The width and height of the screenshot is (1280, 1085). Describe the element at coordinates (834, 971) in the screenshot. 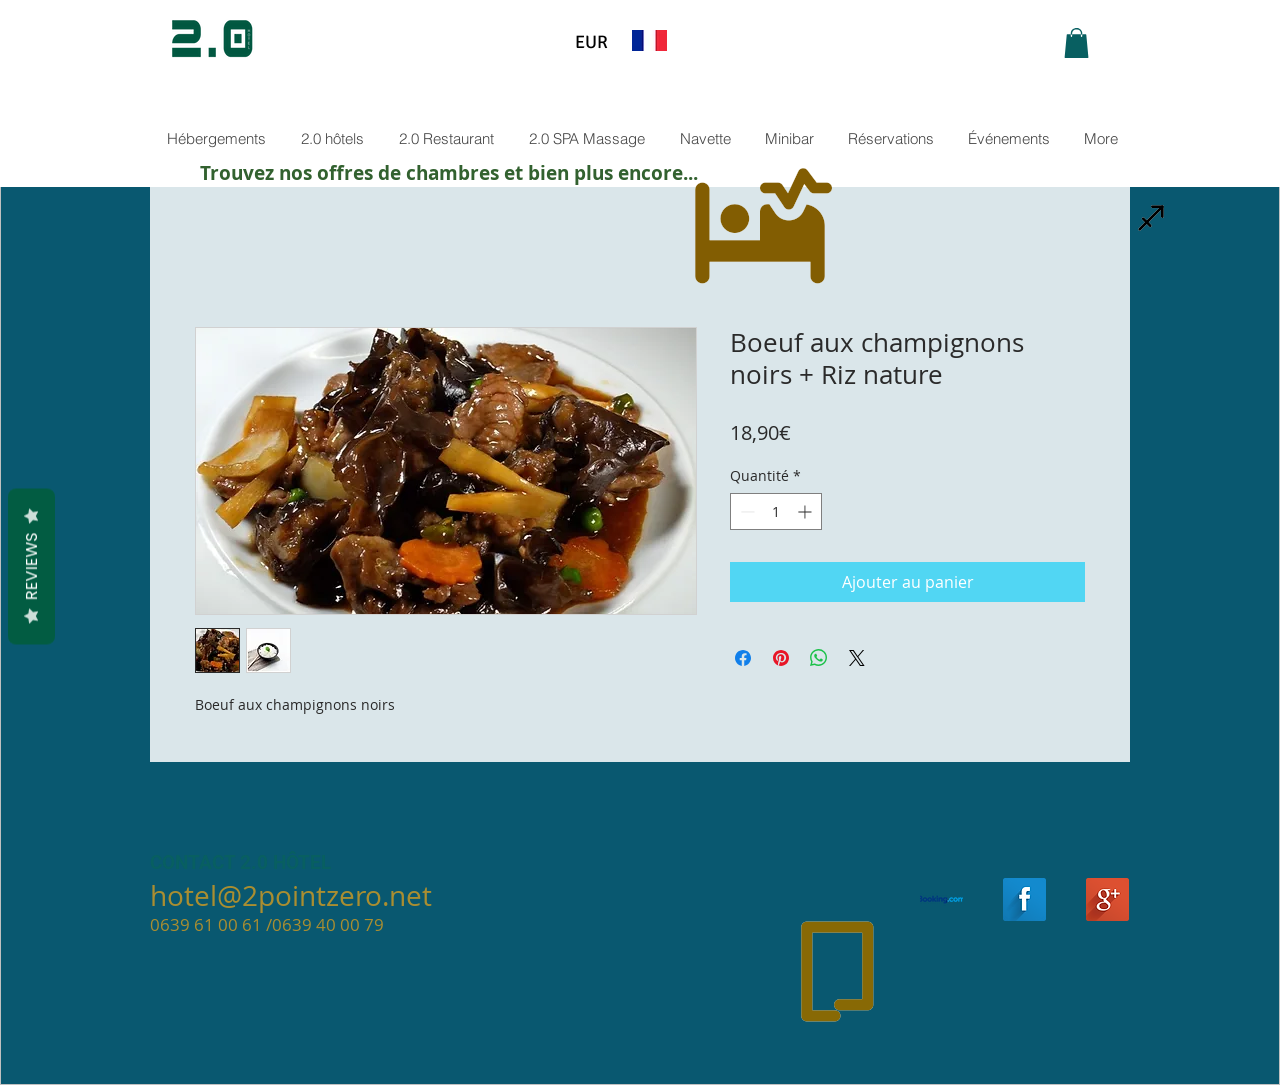

I see `pagekit CMS brand logo` at that location.